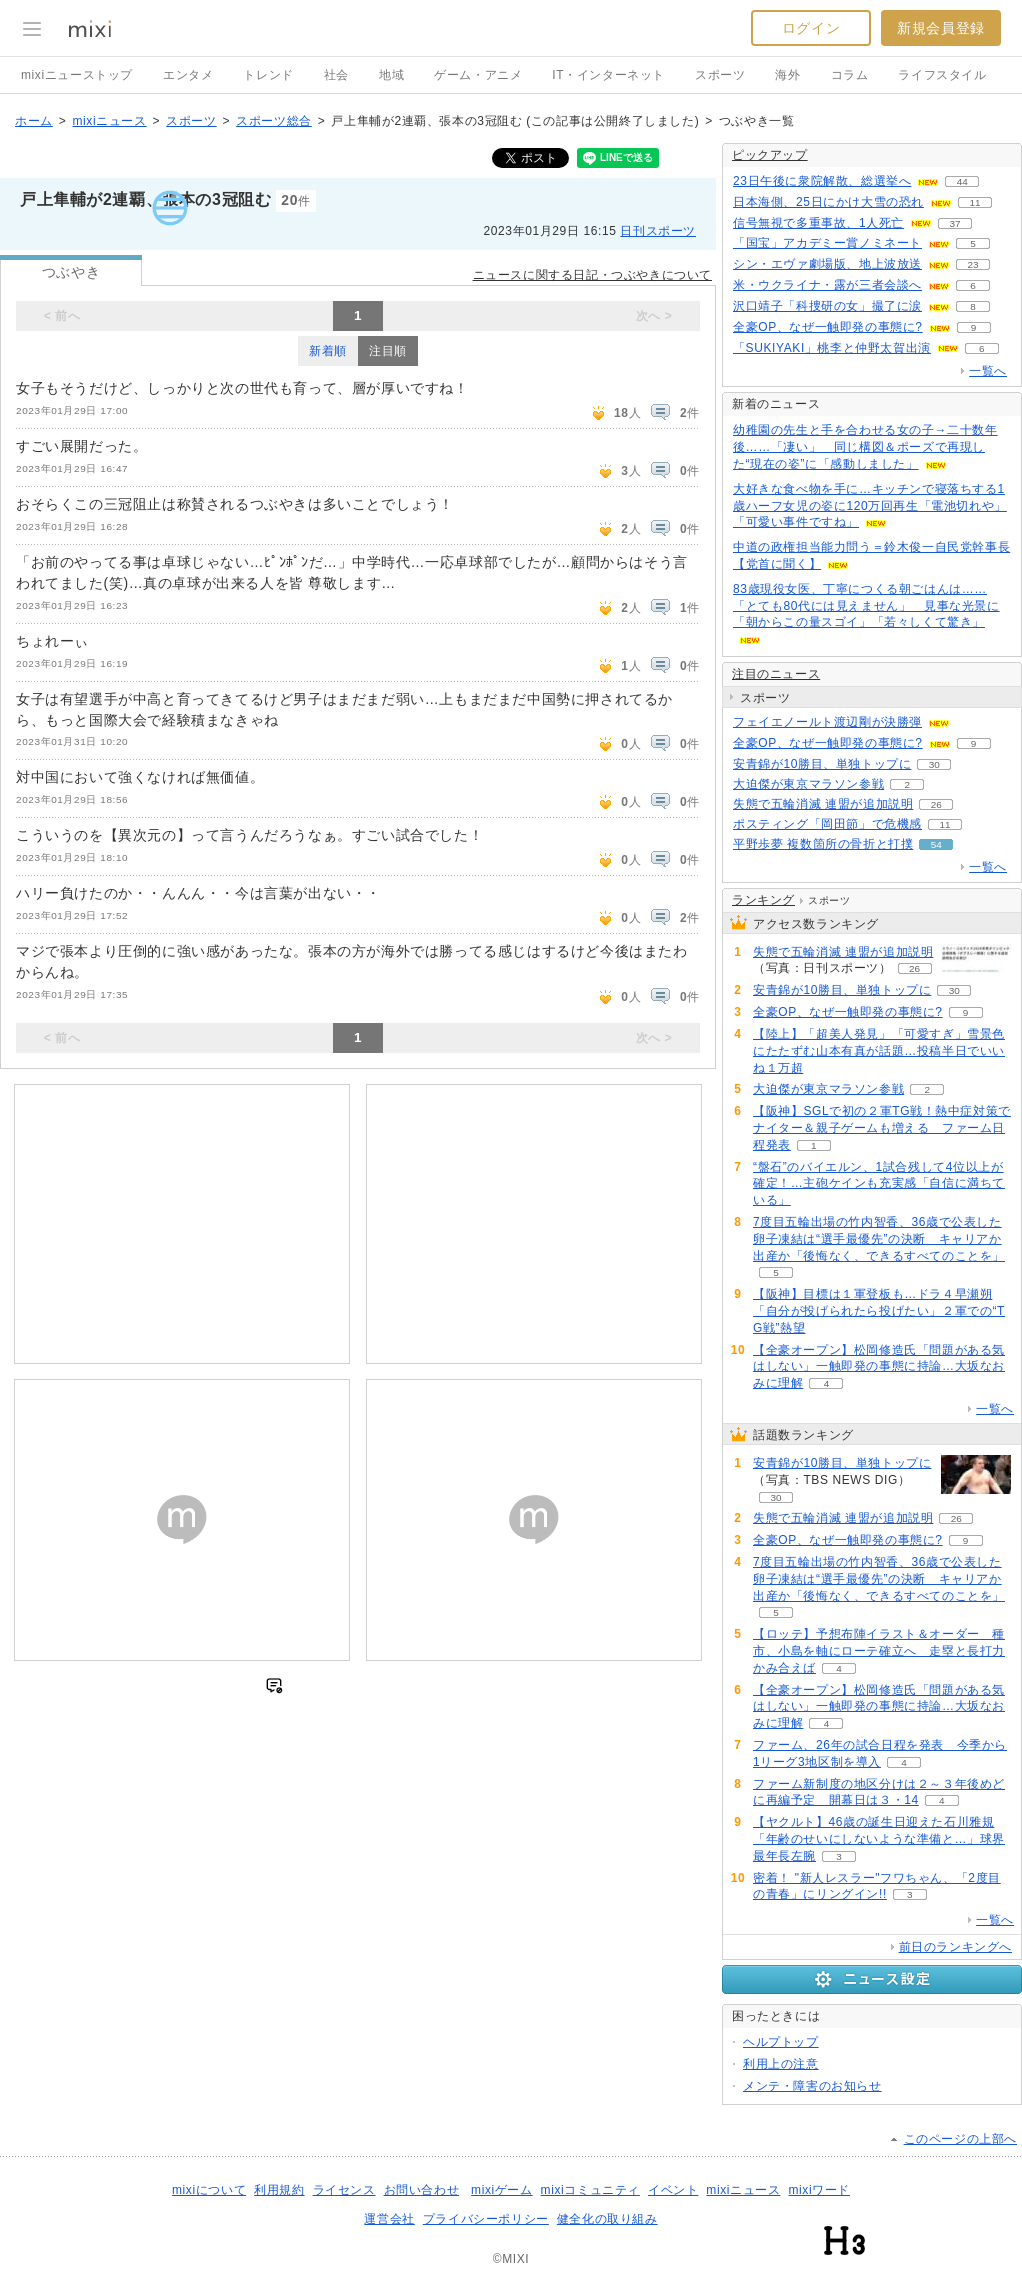 Image resolution: width=1022 pixels, height=2284 pixels. Describe the element at coordinates (274, 1685) in the screenshot. I see `cancel or delete a message` at that location.